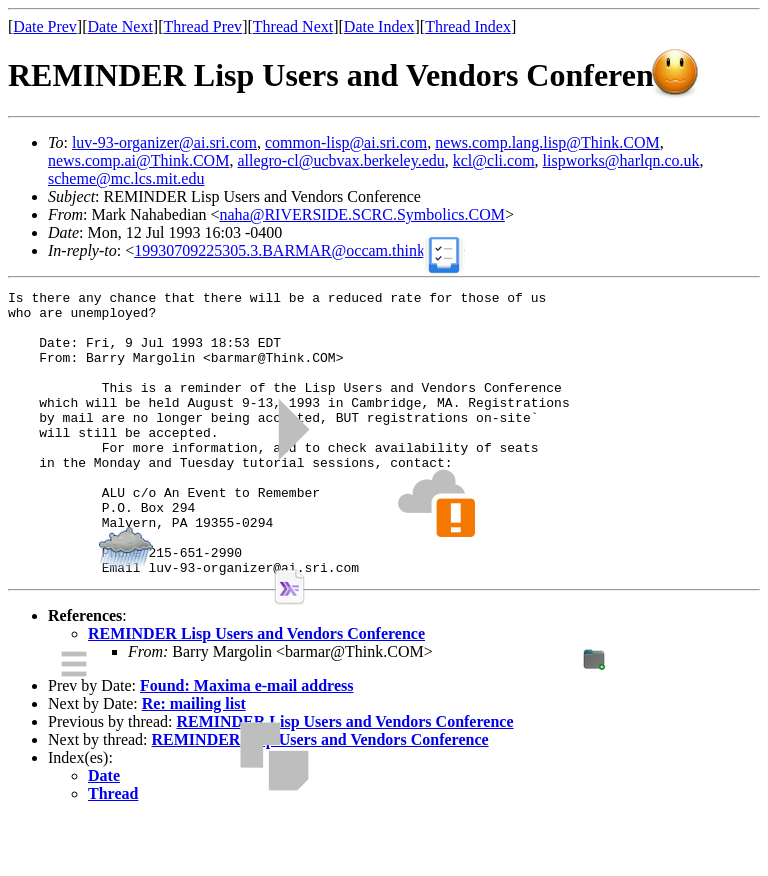 This screenshot has width=768, height=876. Describe the element at coordinates (74, 664) in the screenshot. I see `justify text to fill both margins` at that location.